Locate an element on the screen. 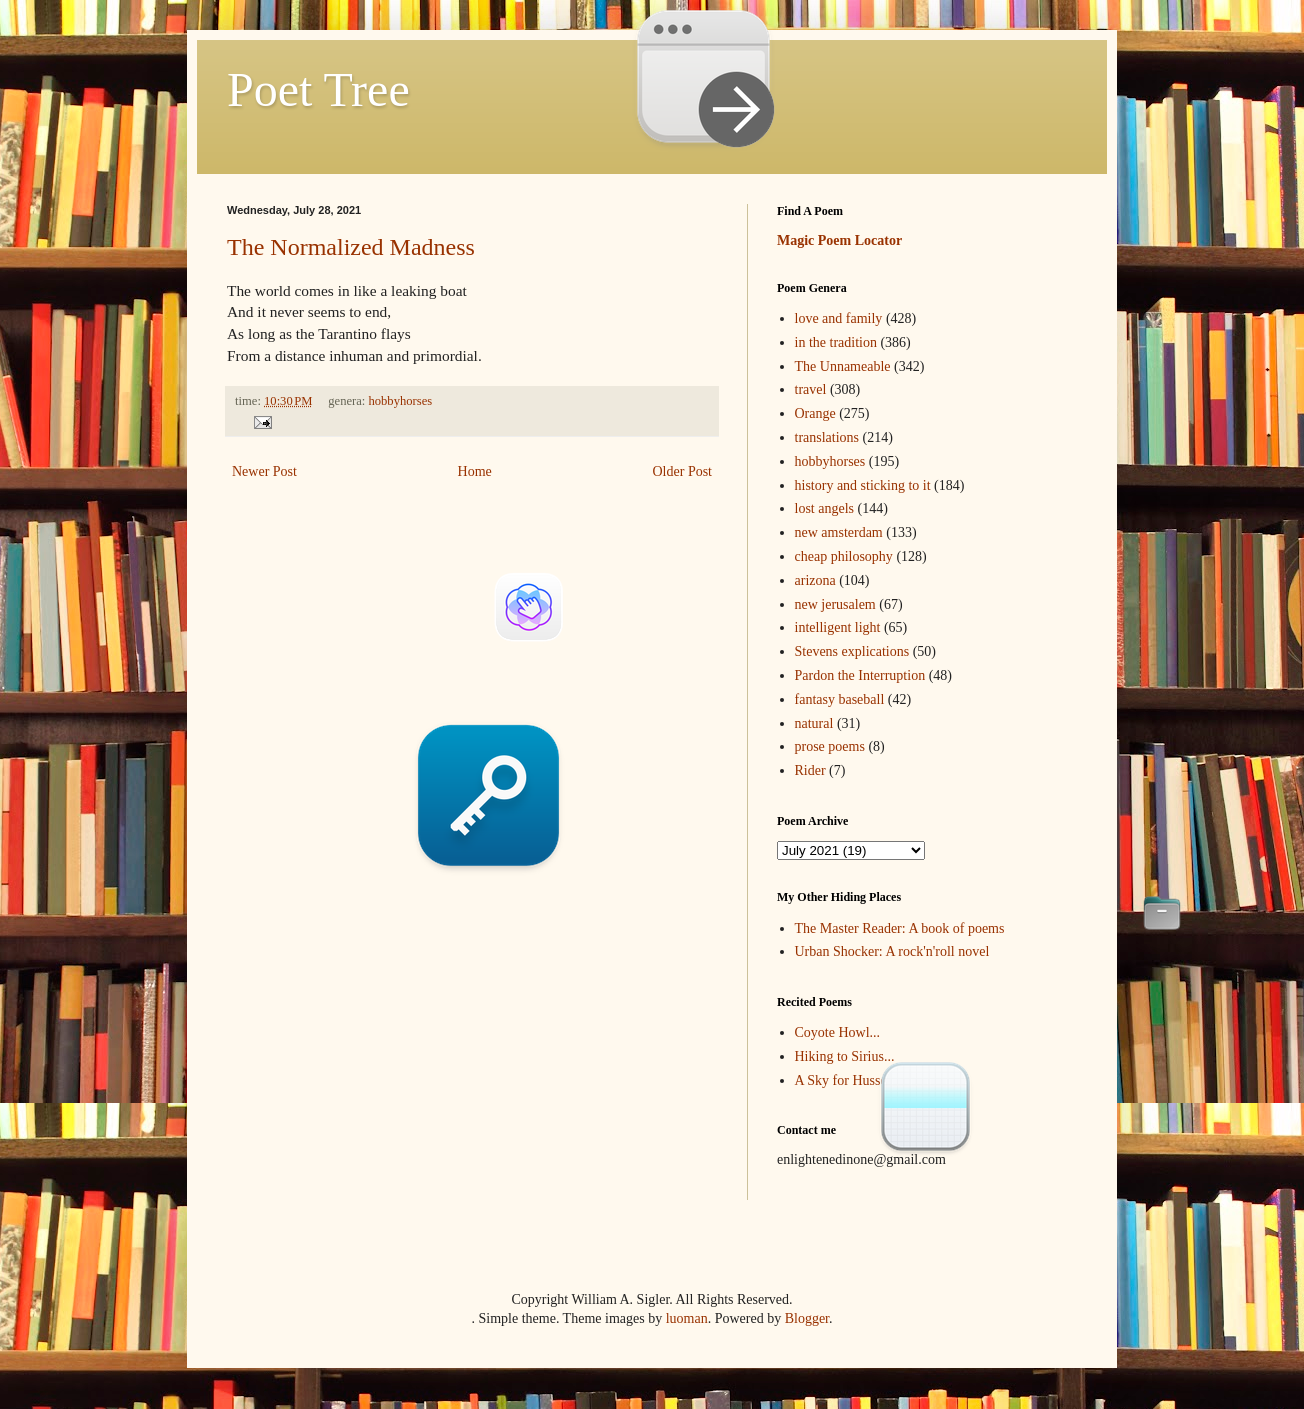  open the file manager application is located at coordinates (1162, 913).